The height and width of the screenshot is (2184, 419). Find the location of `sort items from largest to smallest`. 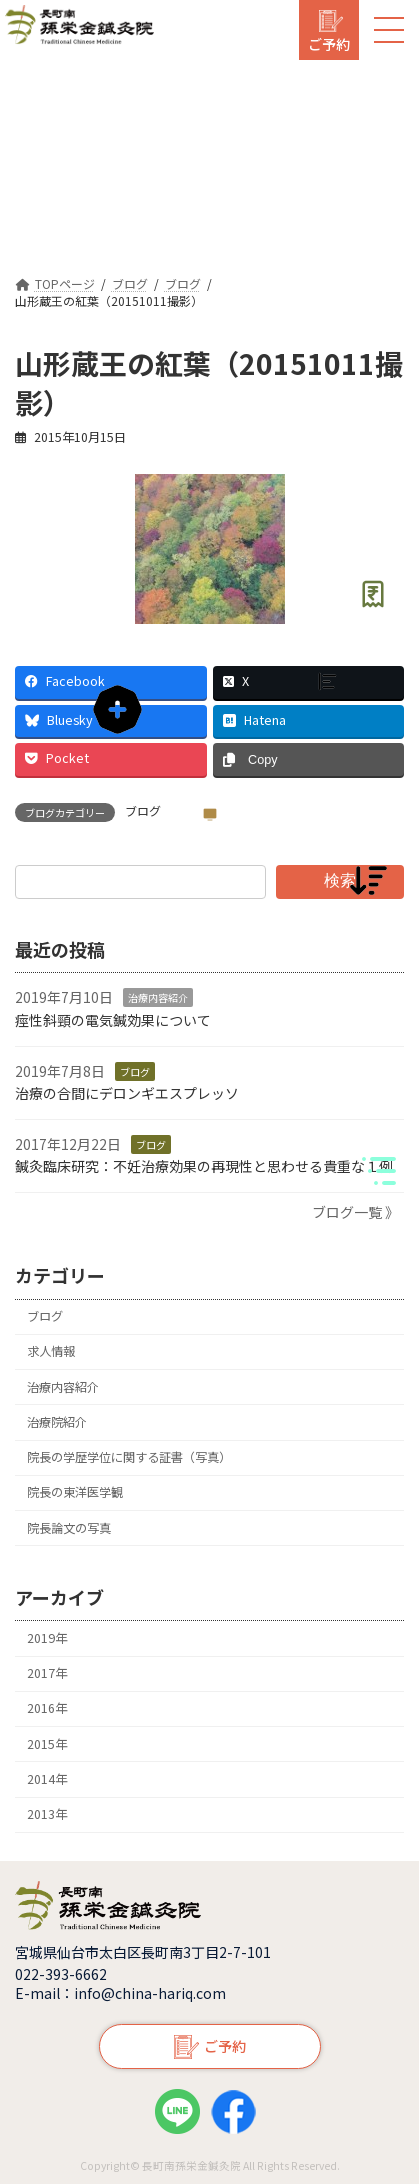

sort items from largest to smallest is located at coordinates (368, 880).